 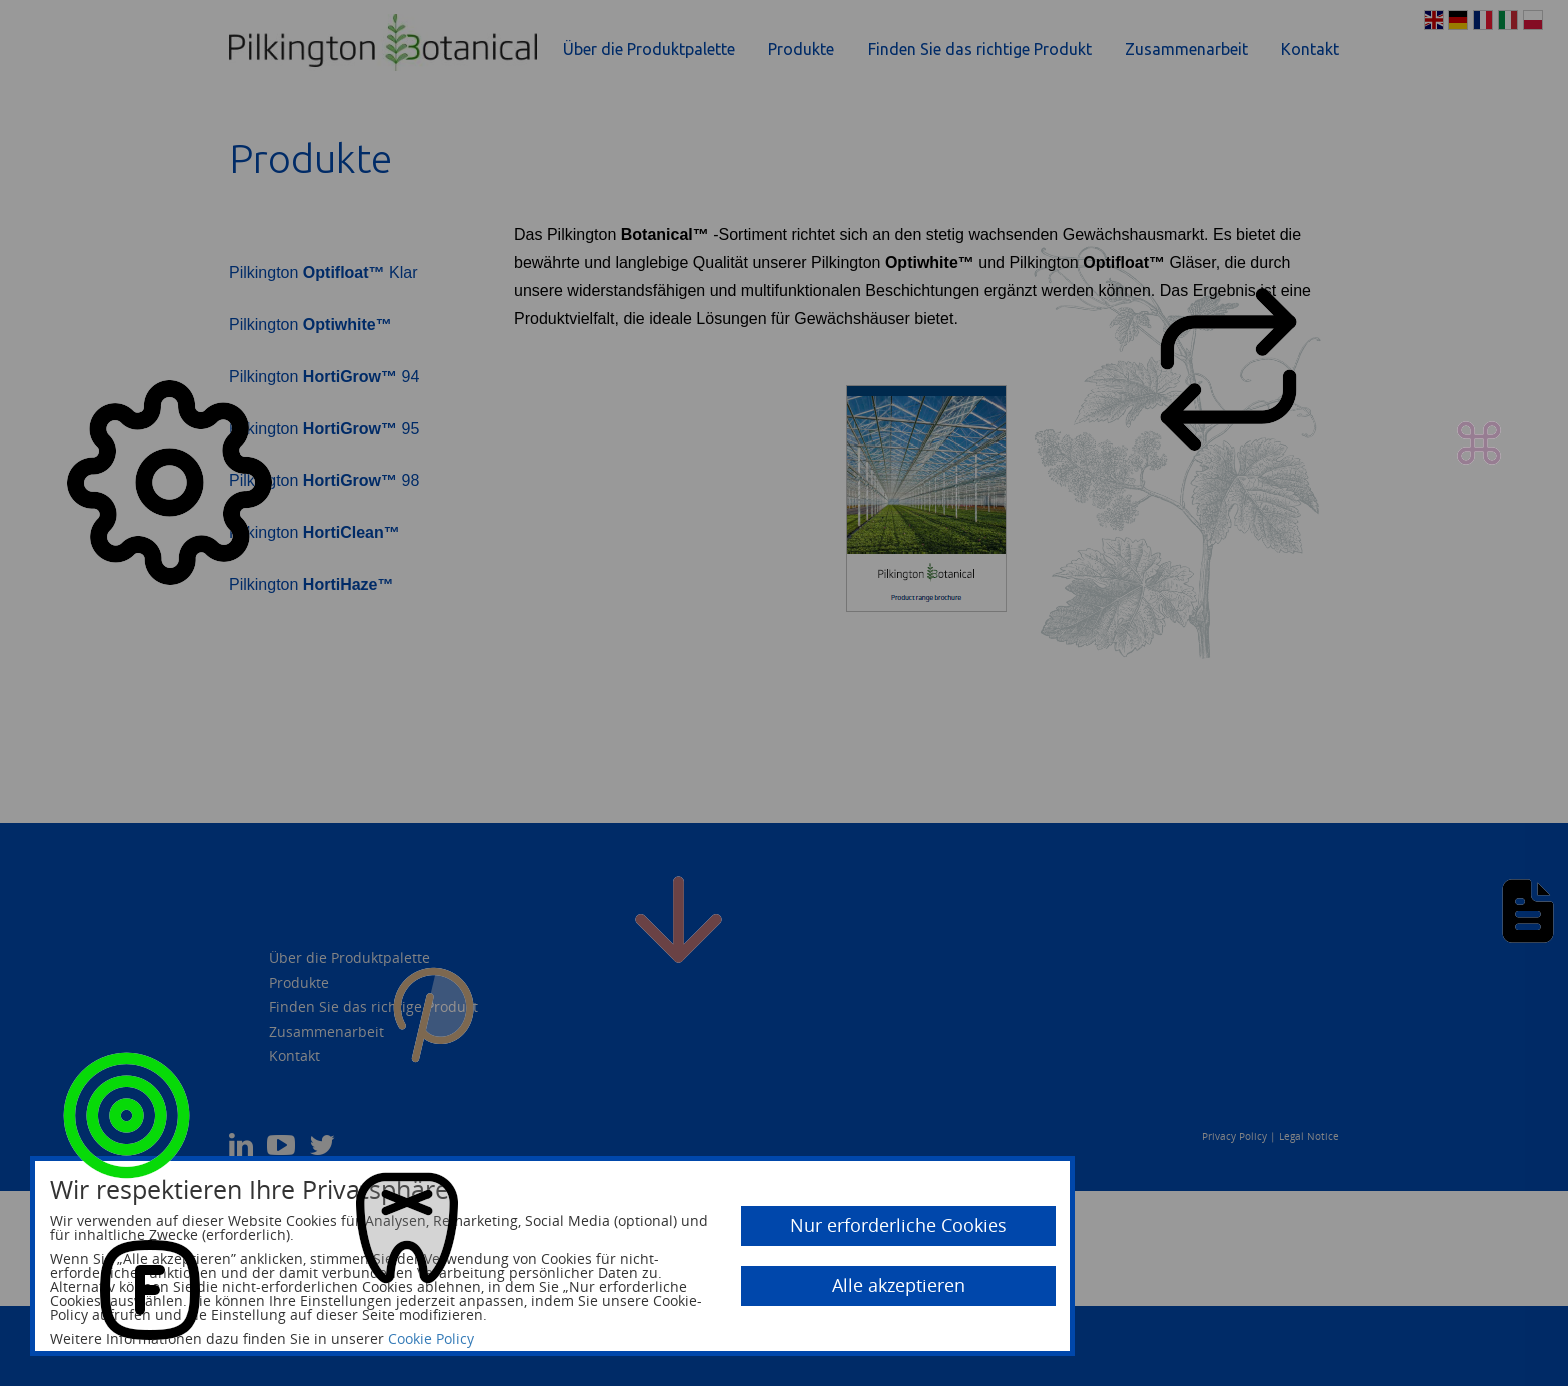 I want to click on download a file or content, so click(x=678, y=919).